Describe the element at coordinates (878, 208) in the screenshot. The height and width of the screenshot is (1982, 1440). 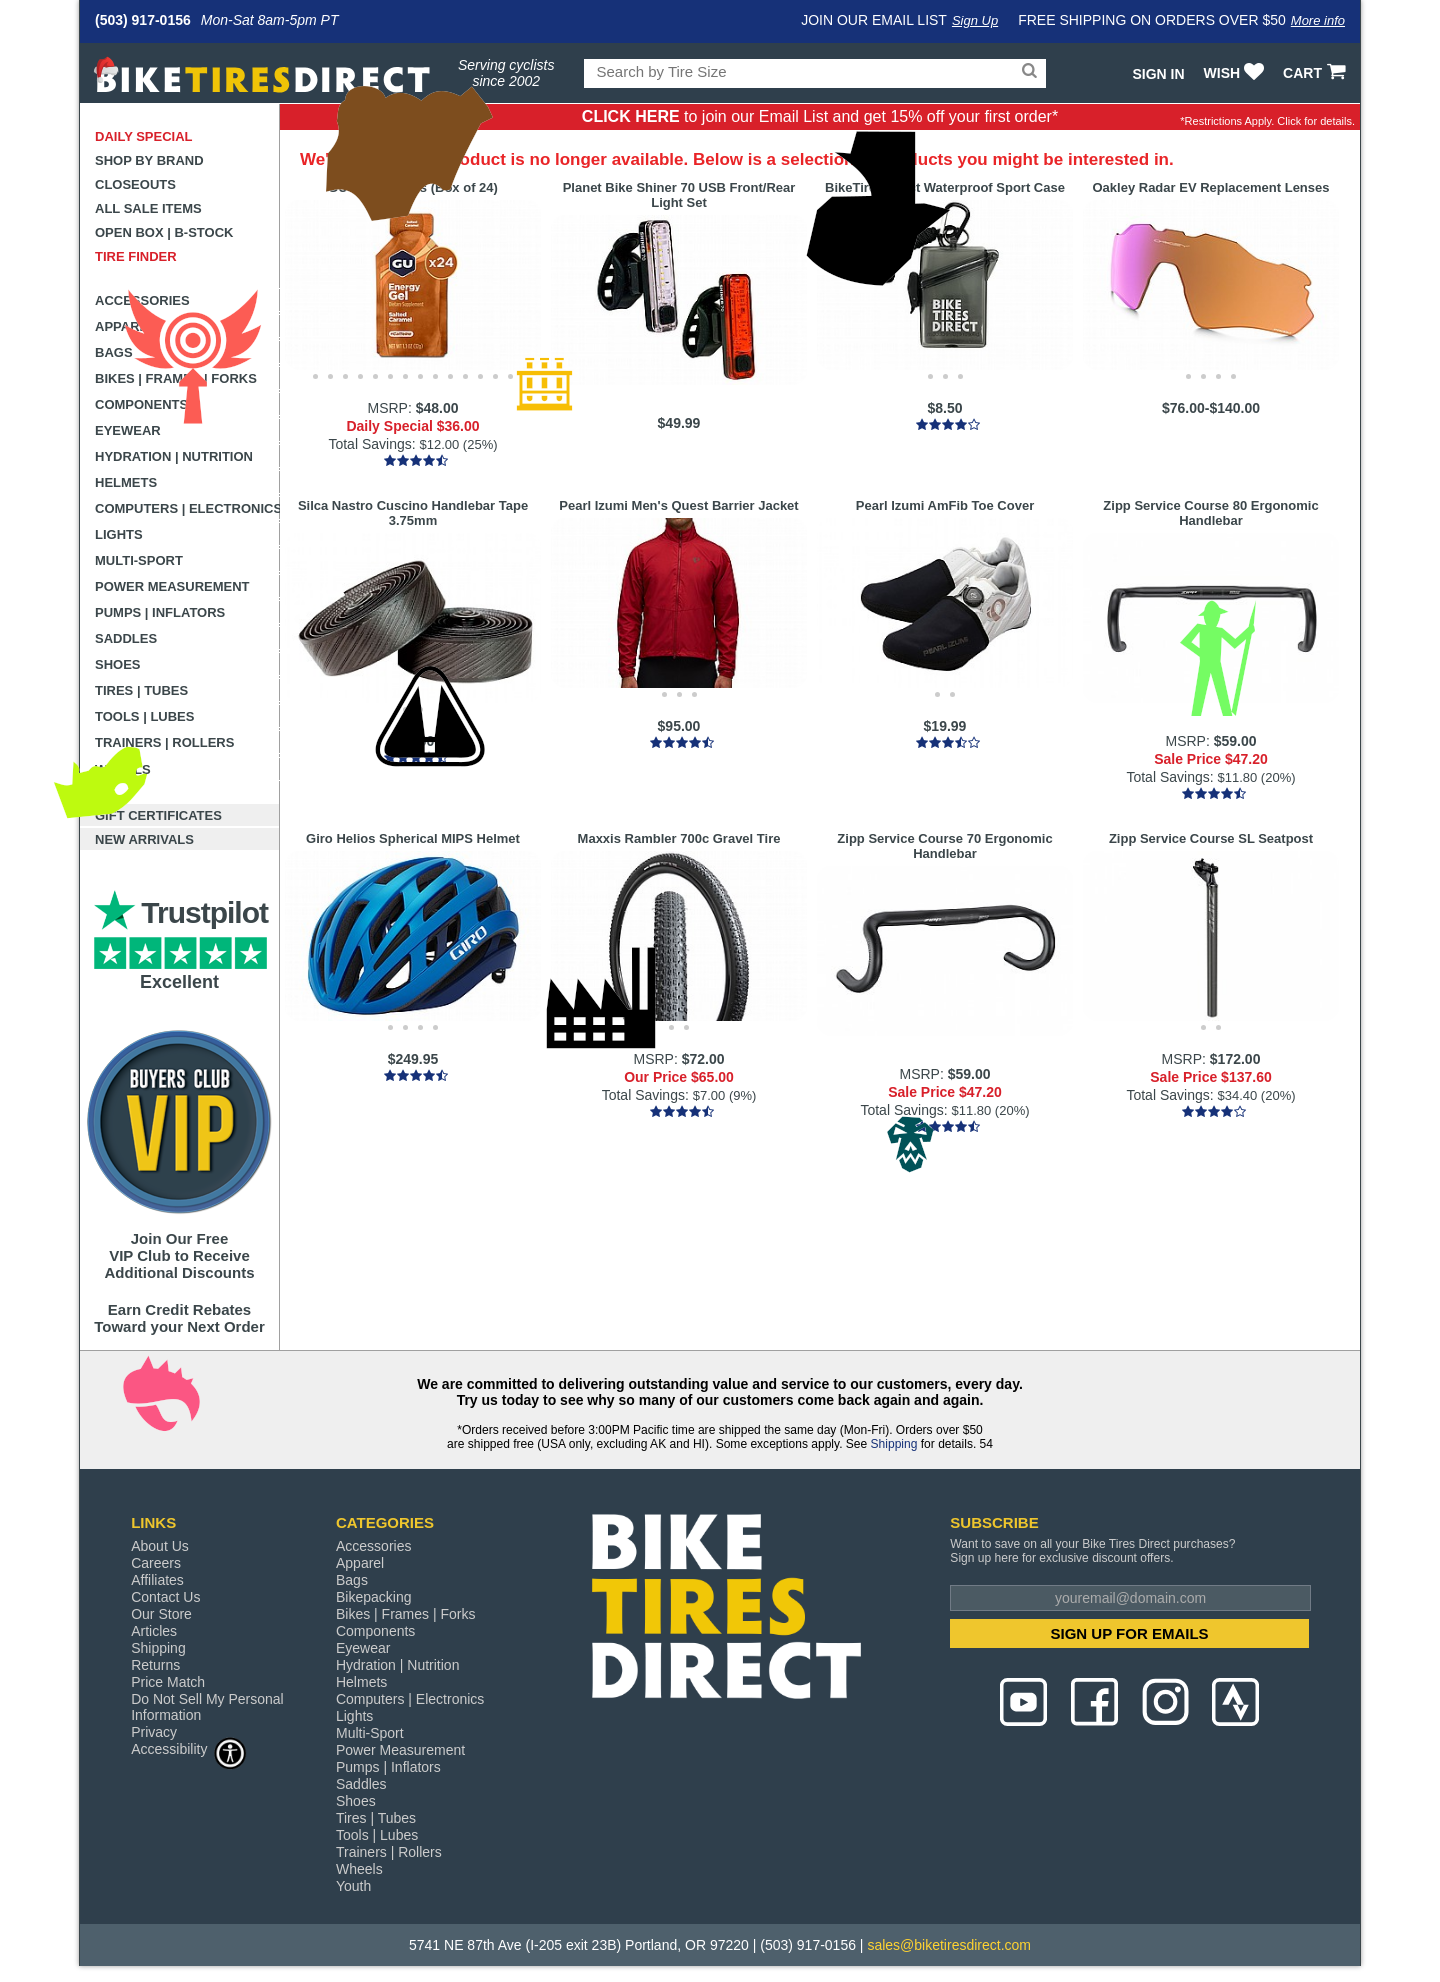
I see `select Guatemala as your country or region` at that location.